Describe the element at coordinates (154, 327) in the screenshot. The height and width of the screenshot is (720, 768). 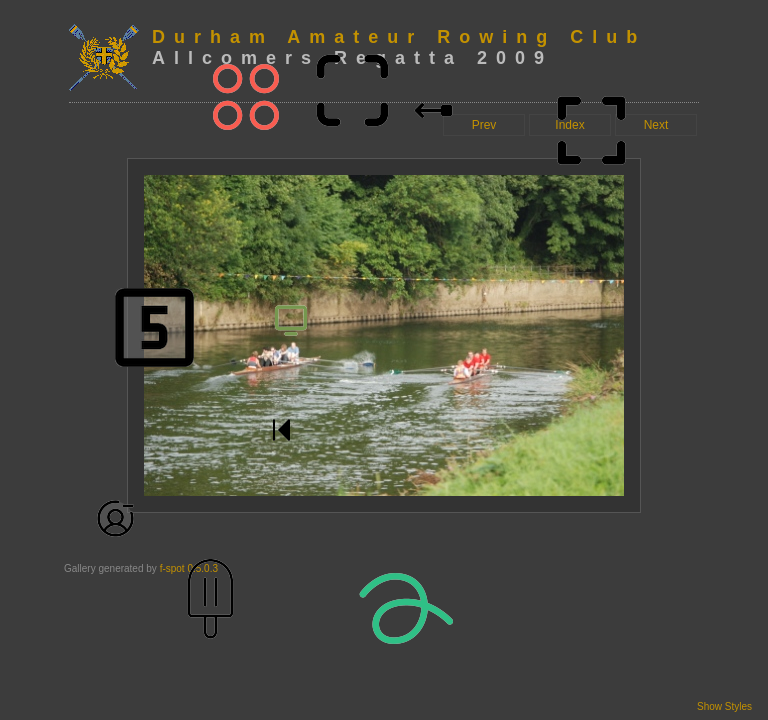
I see `indicates step 5 in a multi-step process` at that location.